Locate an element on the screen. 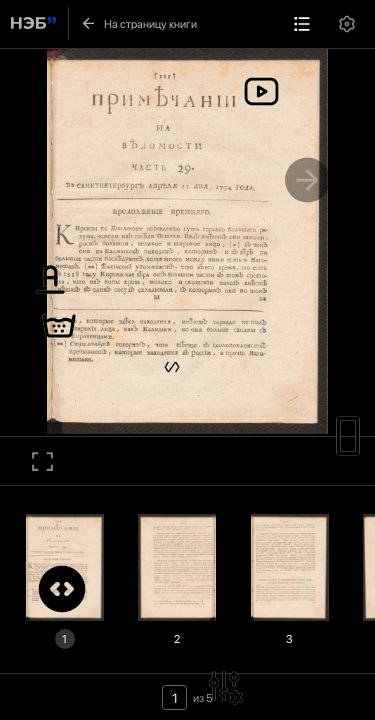 The width and height of the screenshot is (375, 720). national geographic brand logo is located at coordinates (348, 436).